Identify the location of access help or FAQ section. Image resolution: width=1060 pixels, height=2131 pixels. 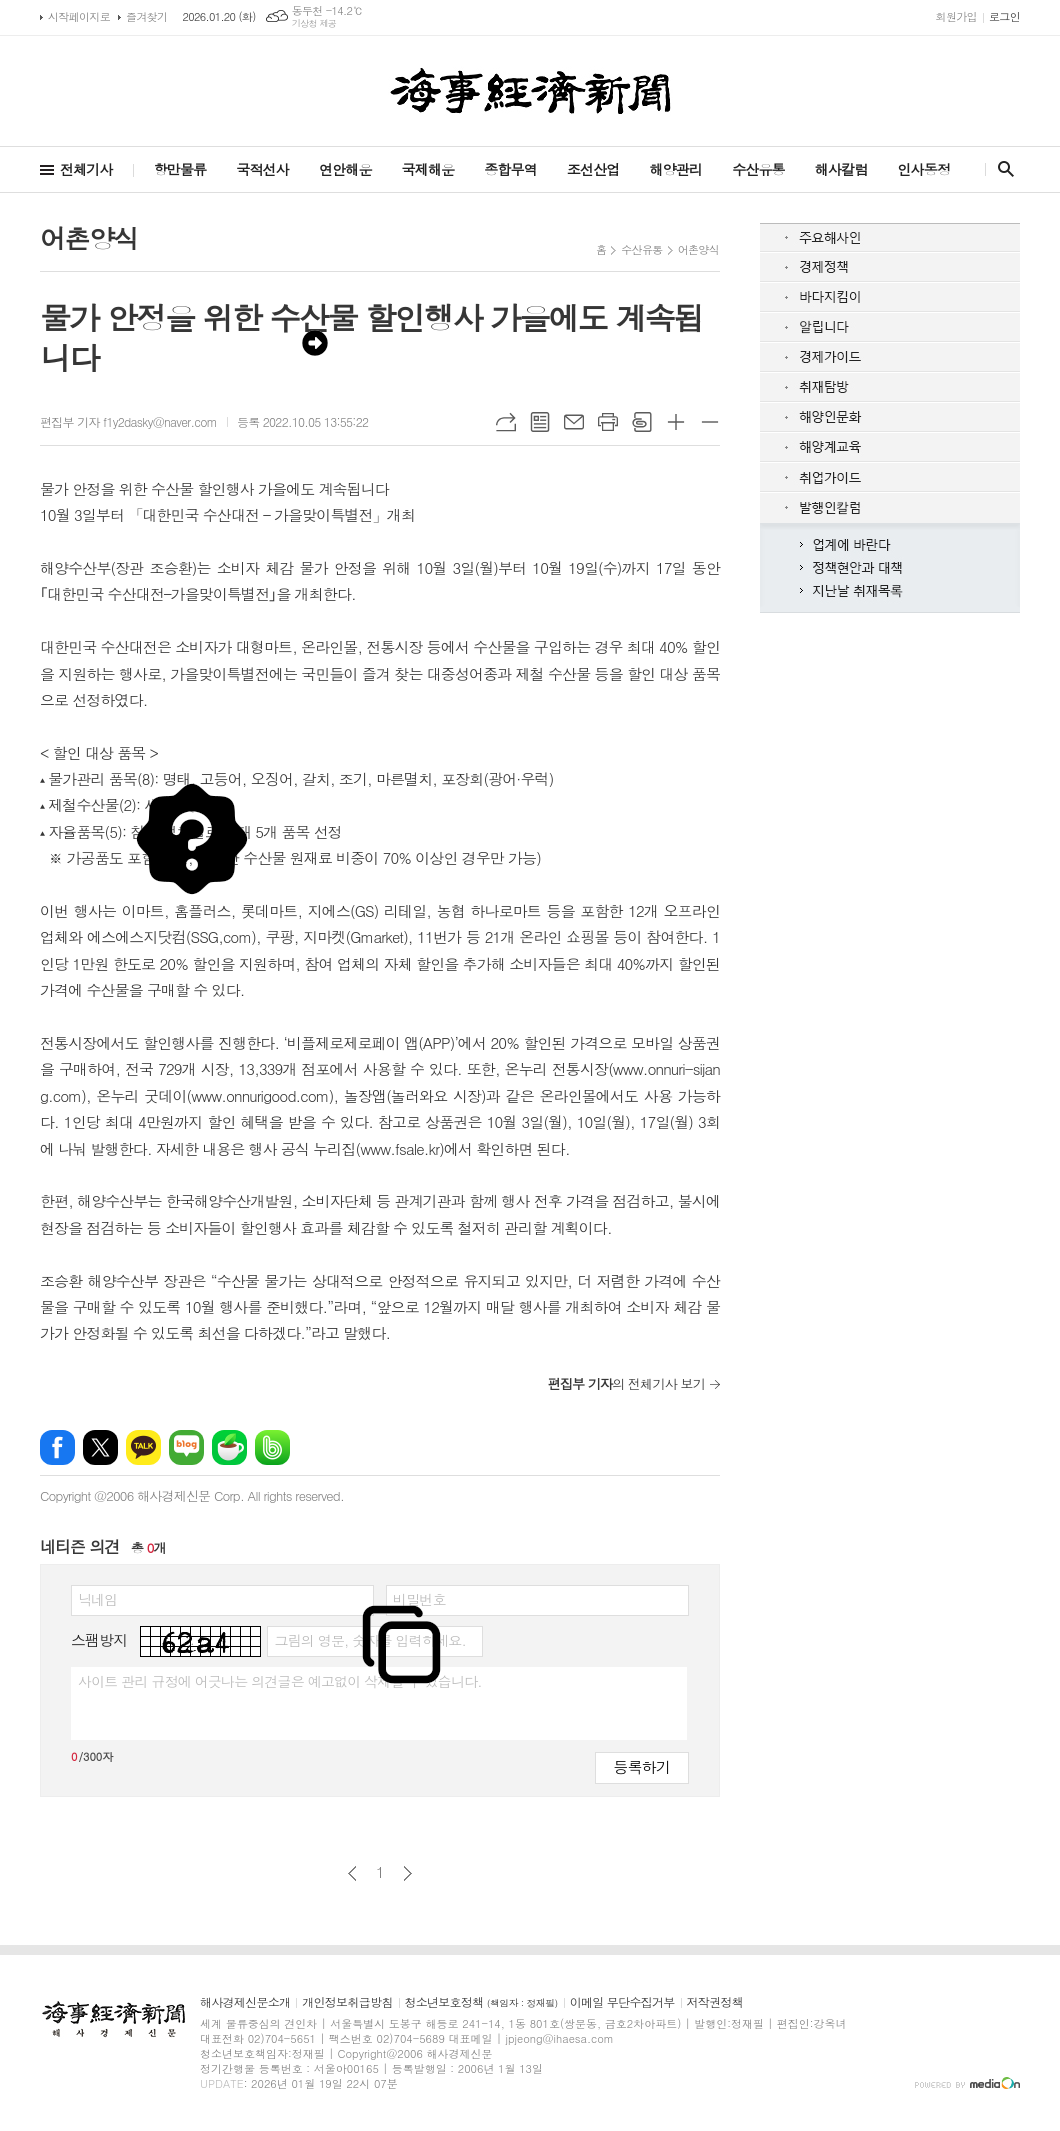
(192, 839).